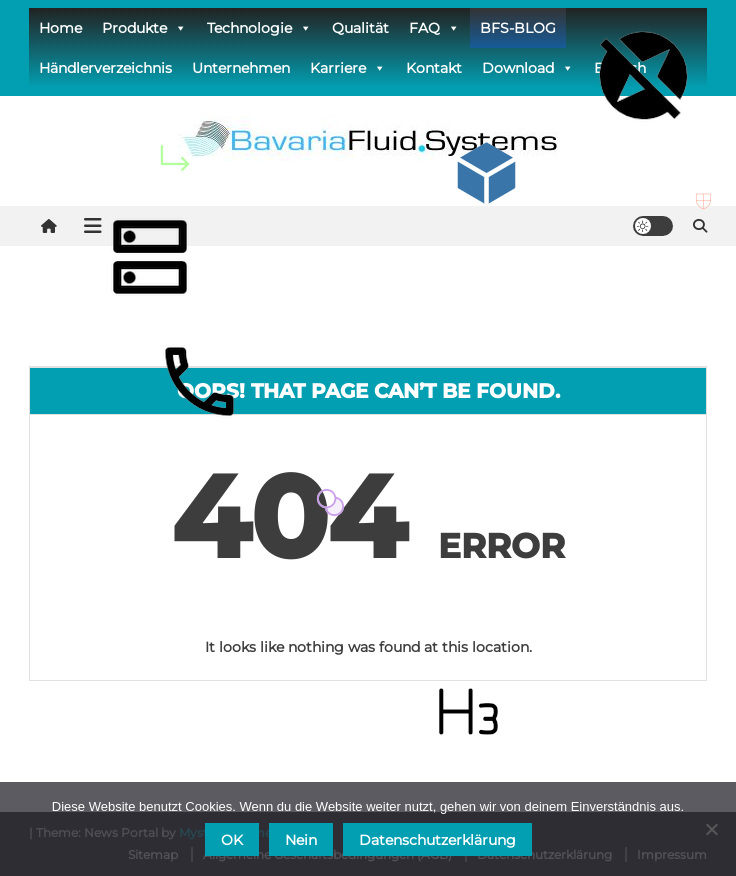 The image size is (736, 876). What do you see at coordinates (486, 173) in the screenshot?
I see `view 3D model or object` at bounding box center [486, 173].